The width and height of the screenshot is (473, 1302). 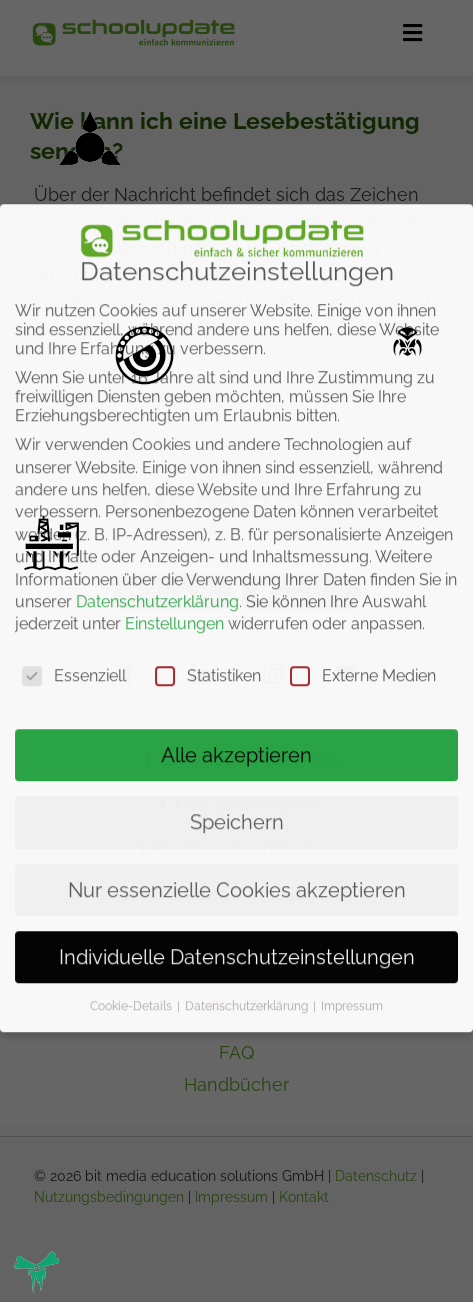 What do you see at coordinates (144, 355) in the screenshot?
I see `abstract game ability or skill icon` at bounding box center [144, 355].